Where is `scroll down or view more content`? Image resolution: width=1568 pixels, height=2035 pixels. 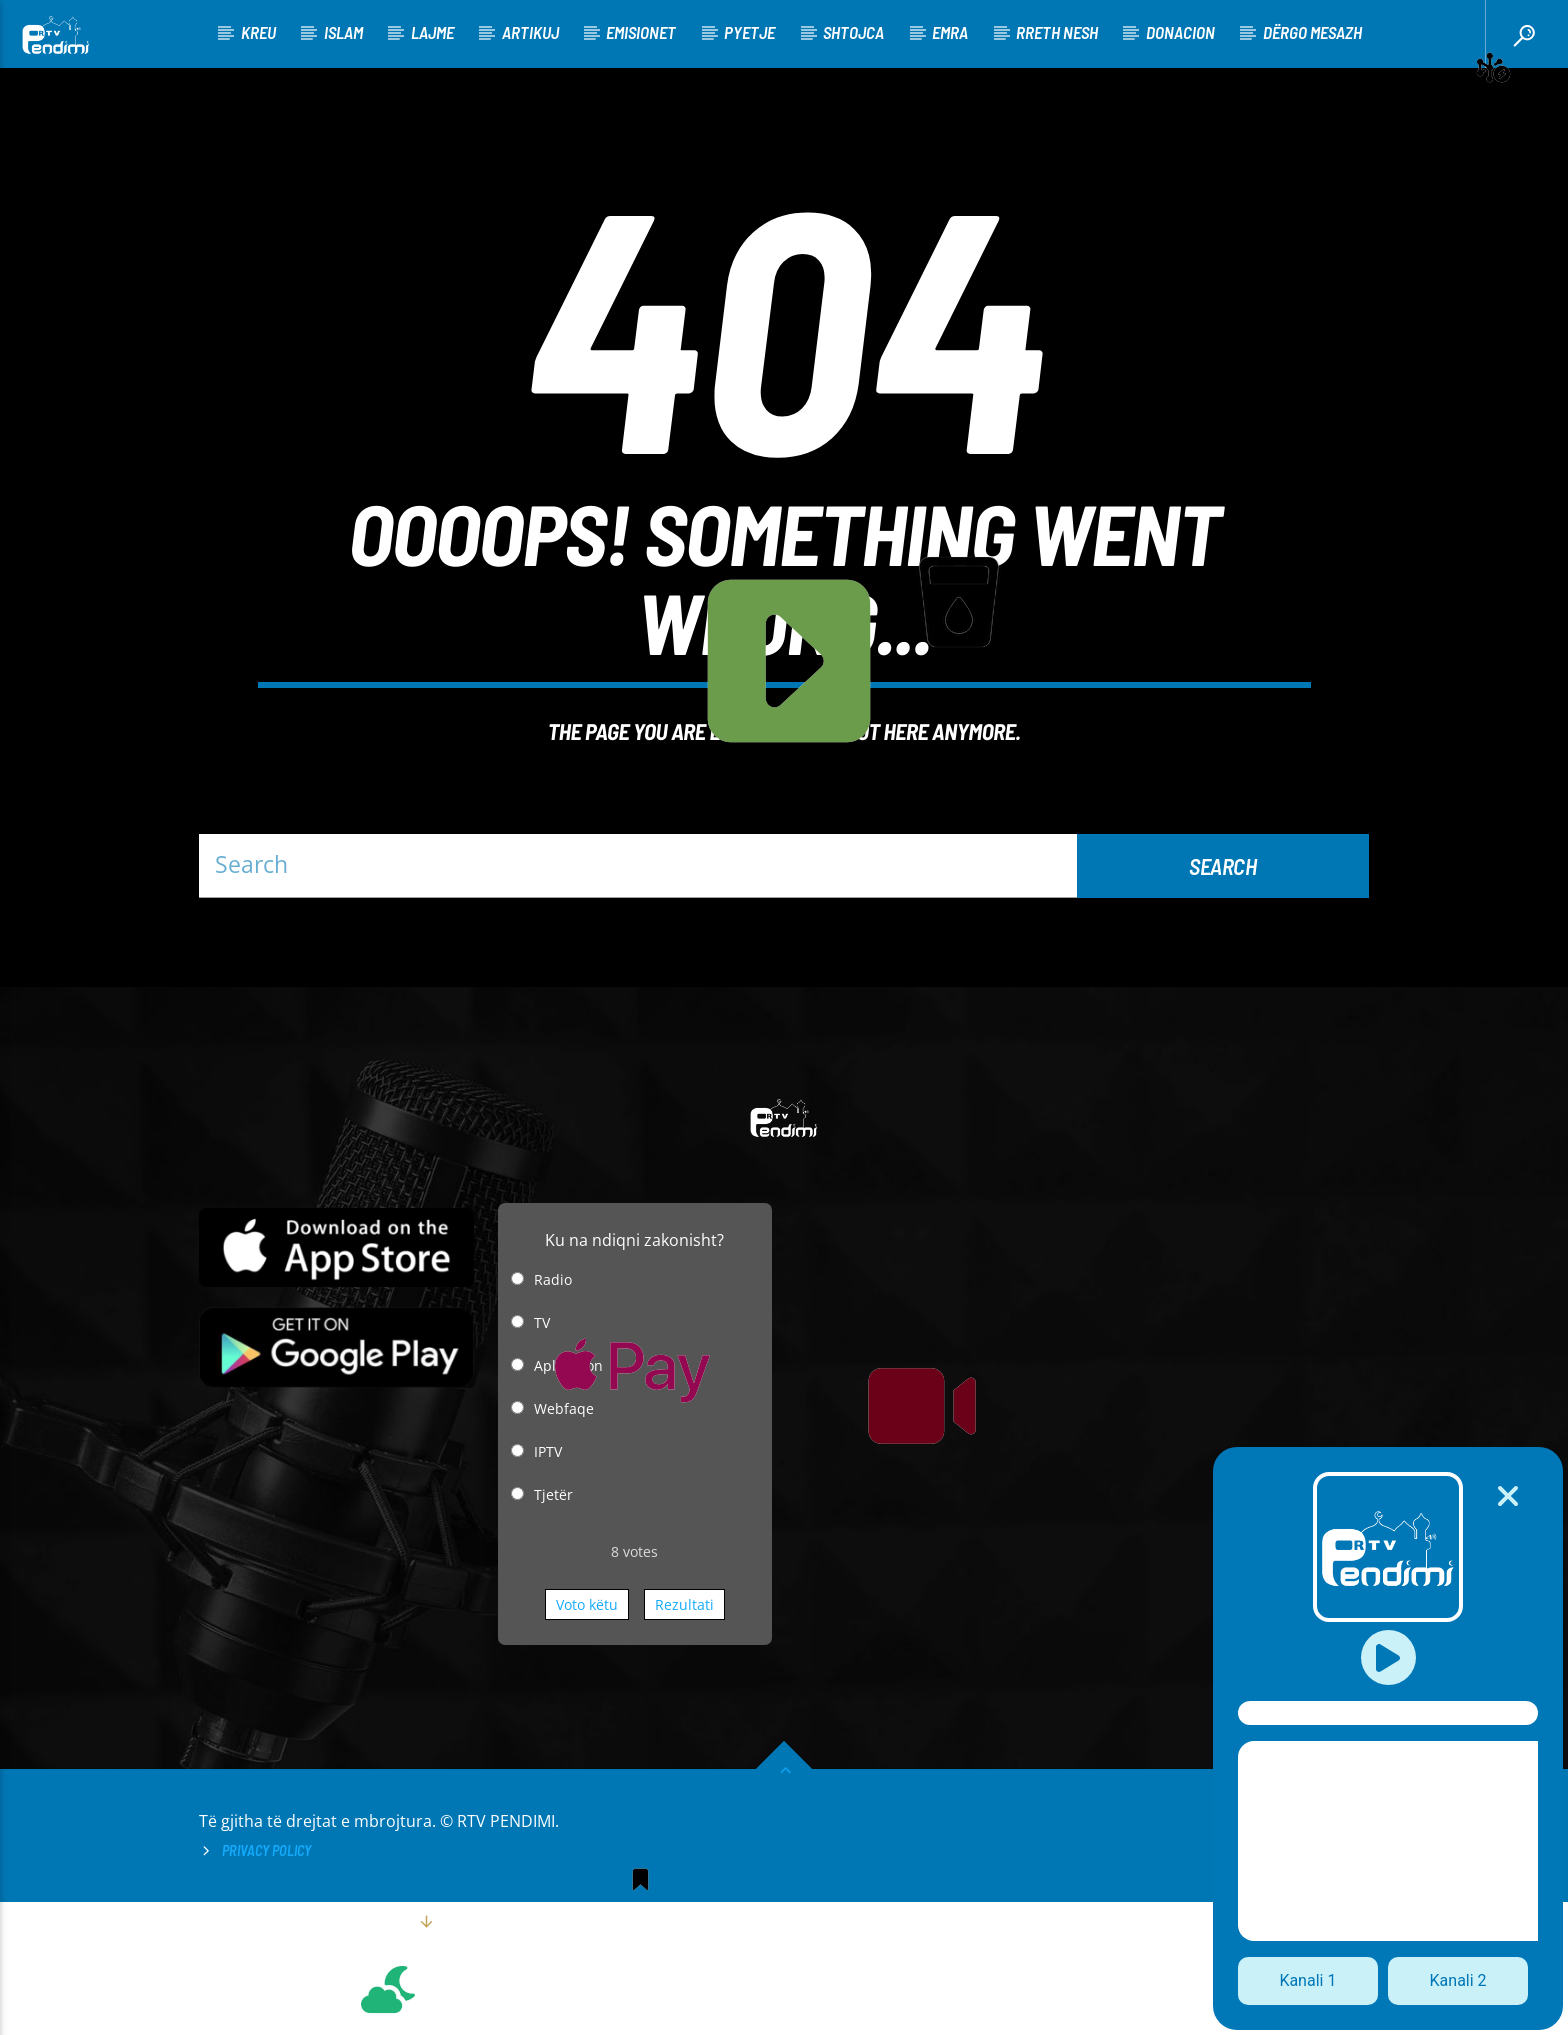 scroll down or view more content is located at coordinates (426, 1921).